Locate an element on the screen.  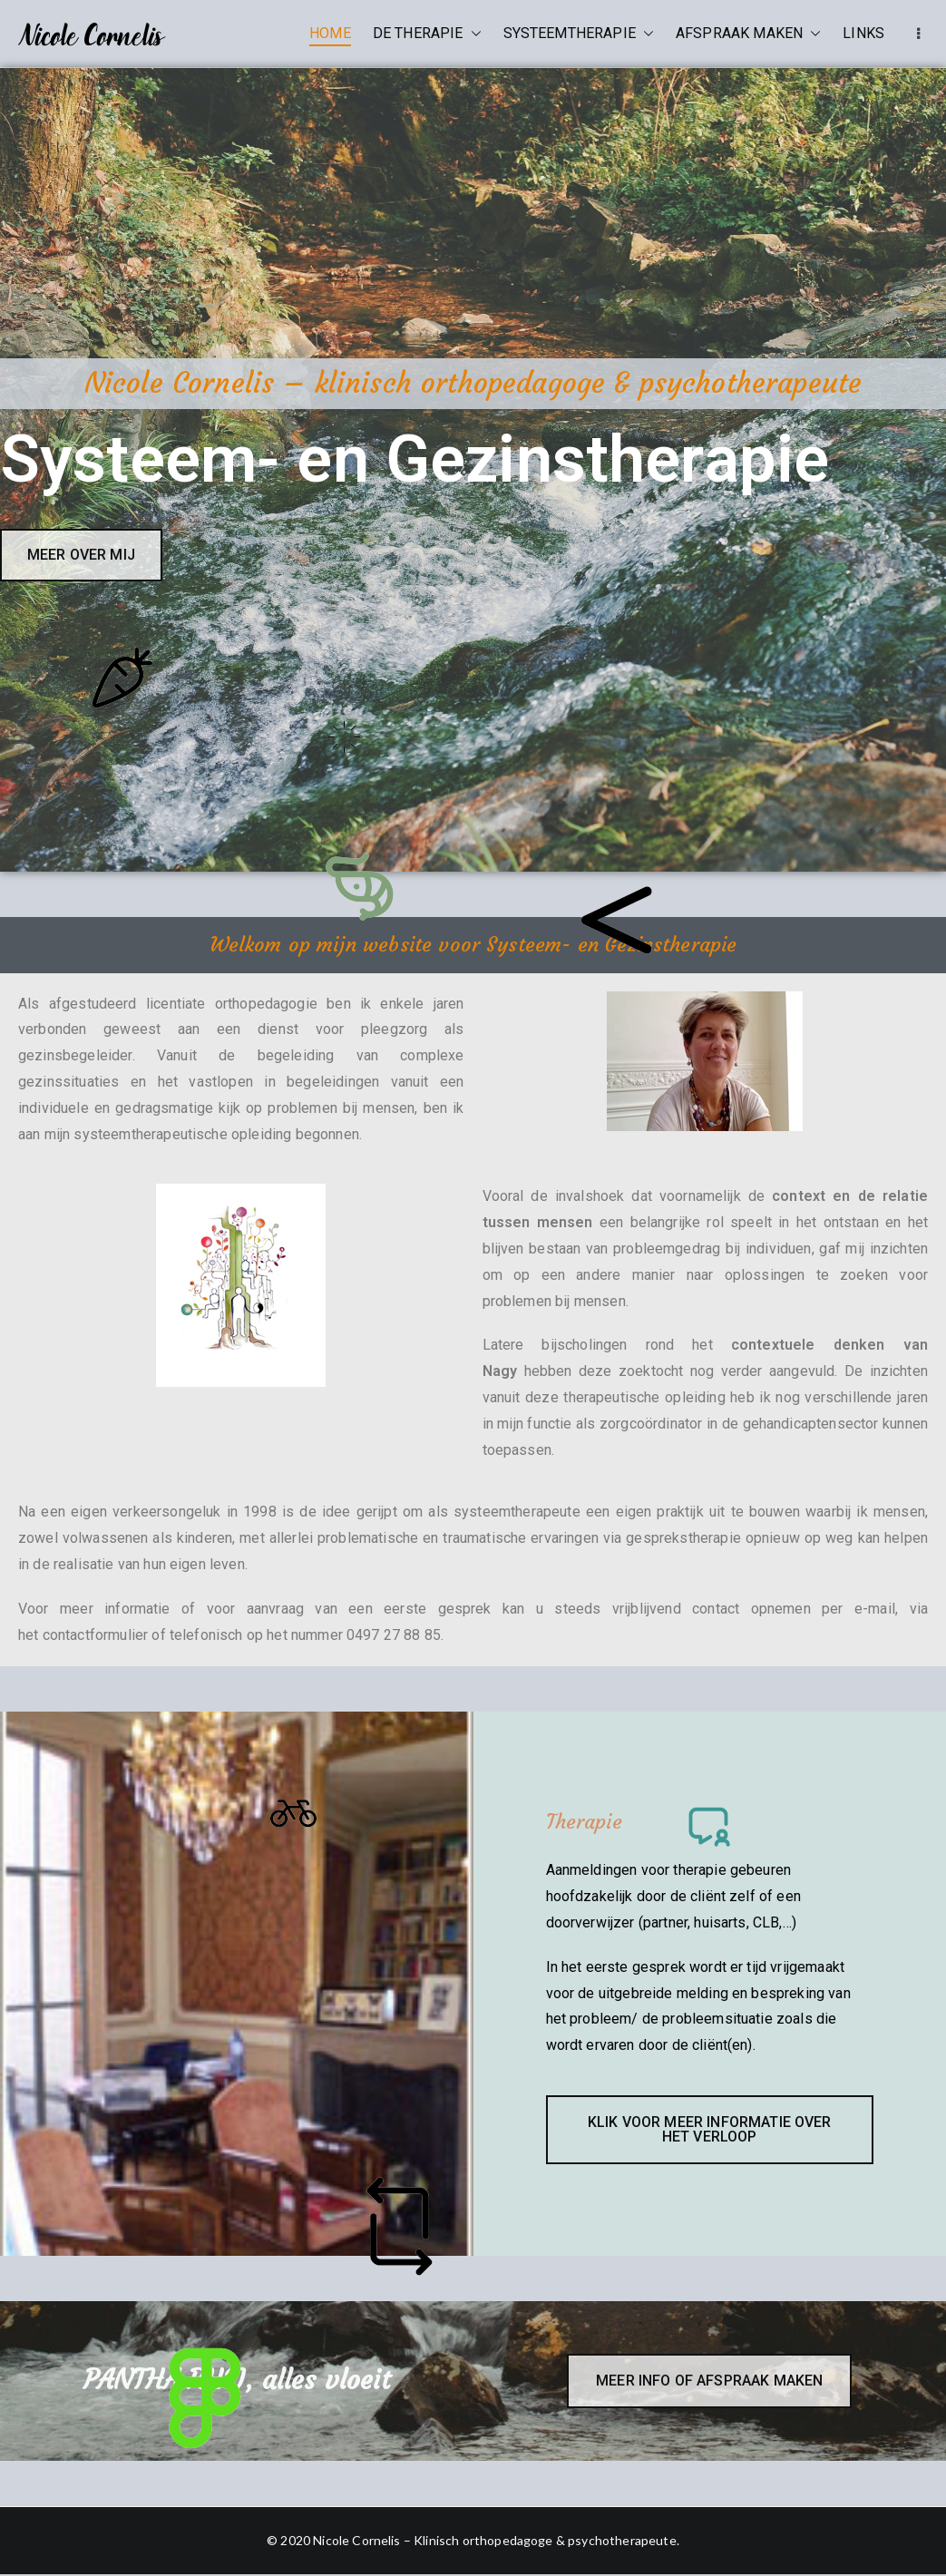
browse vegetable or produce category is located at coordinates (121, 678).